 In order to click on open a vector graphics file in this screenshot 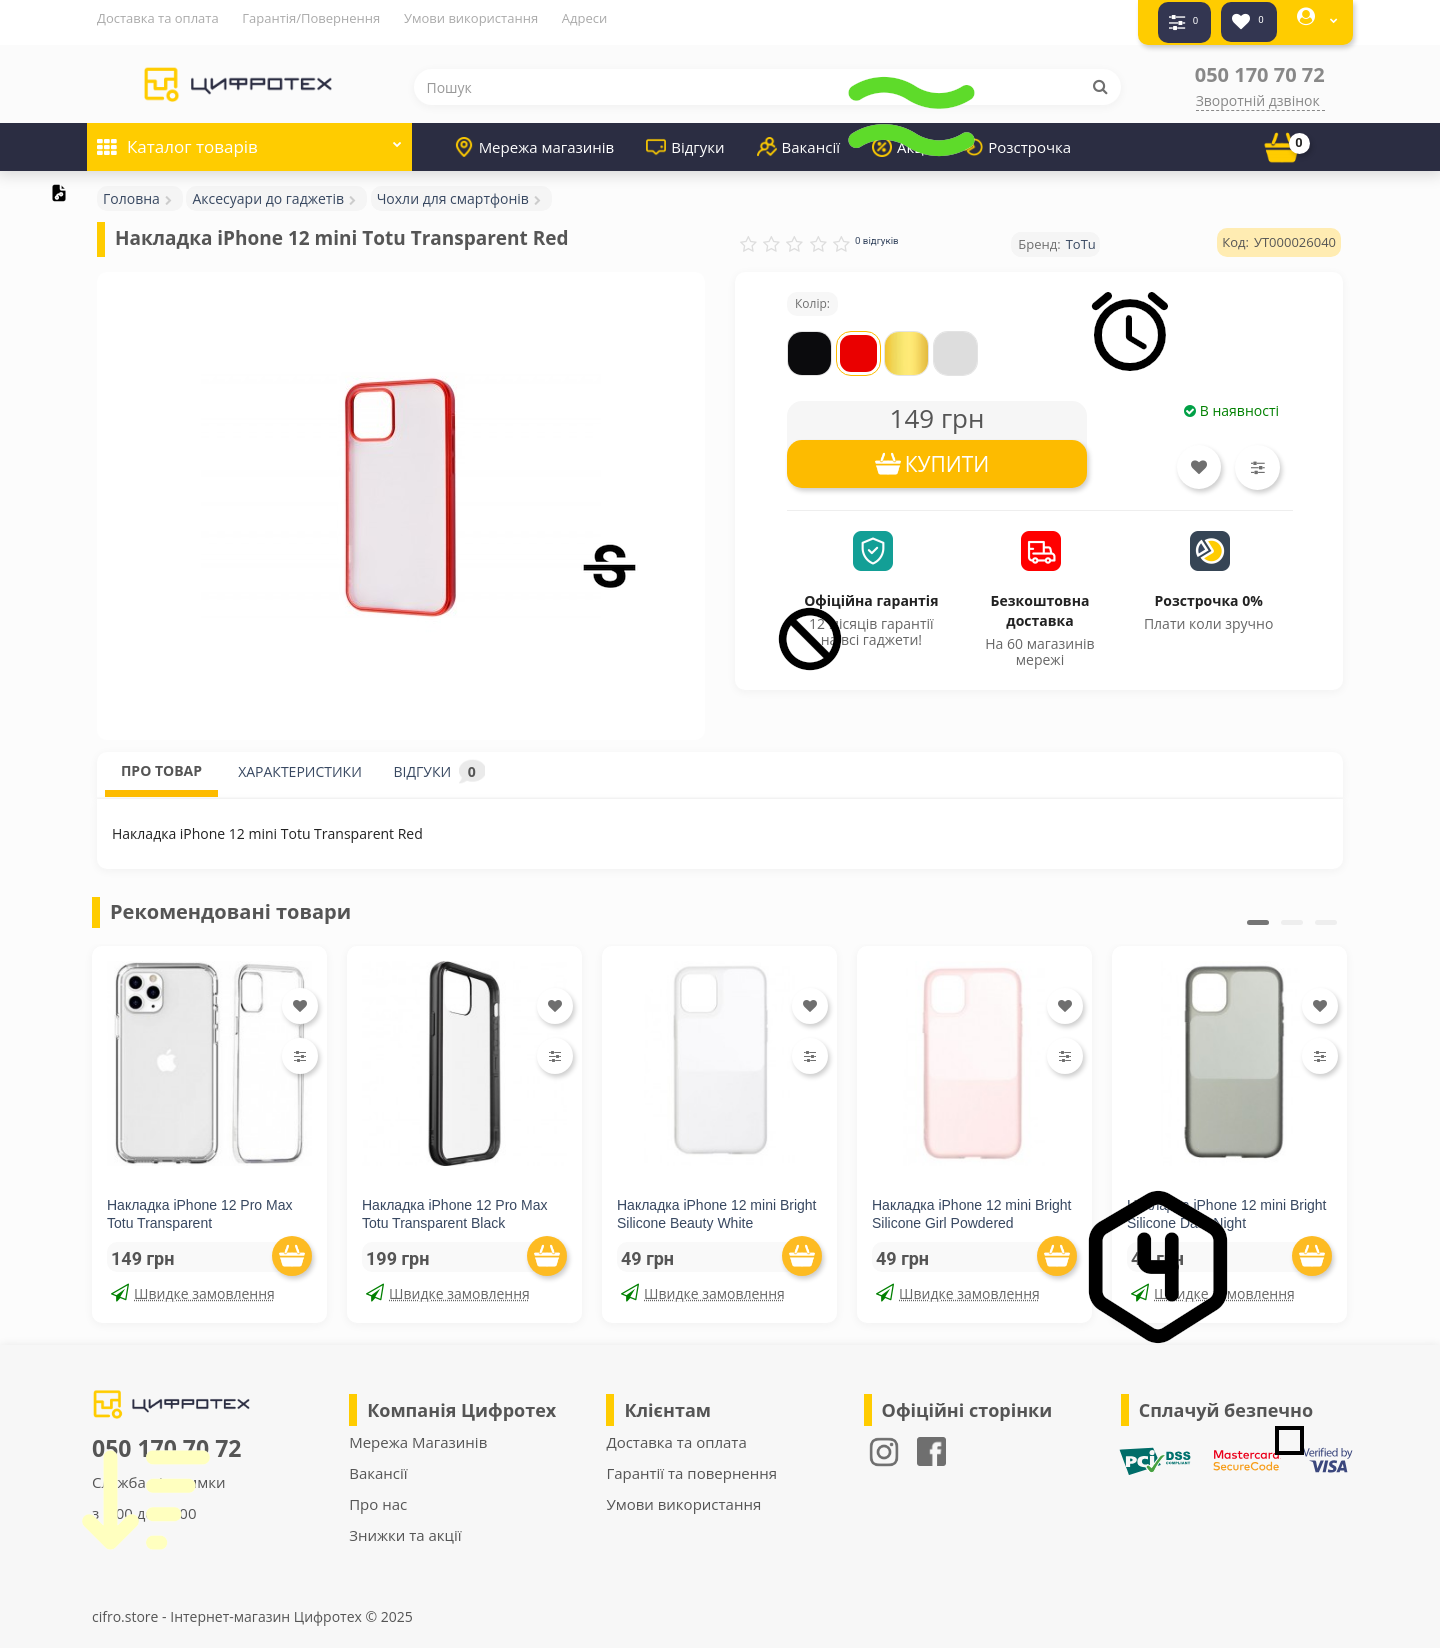, I will do `click(59, 193)`.